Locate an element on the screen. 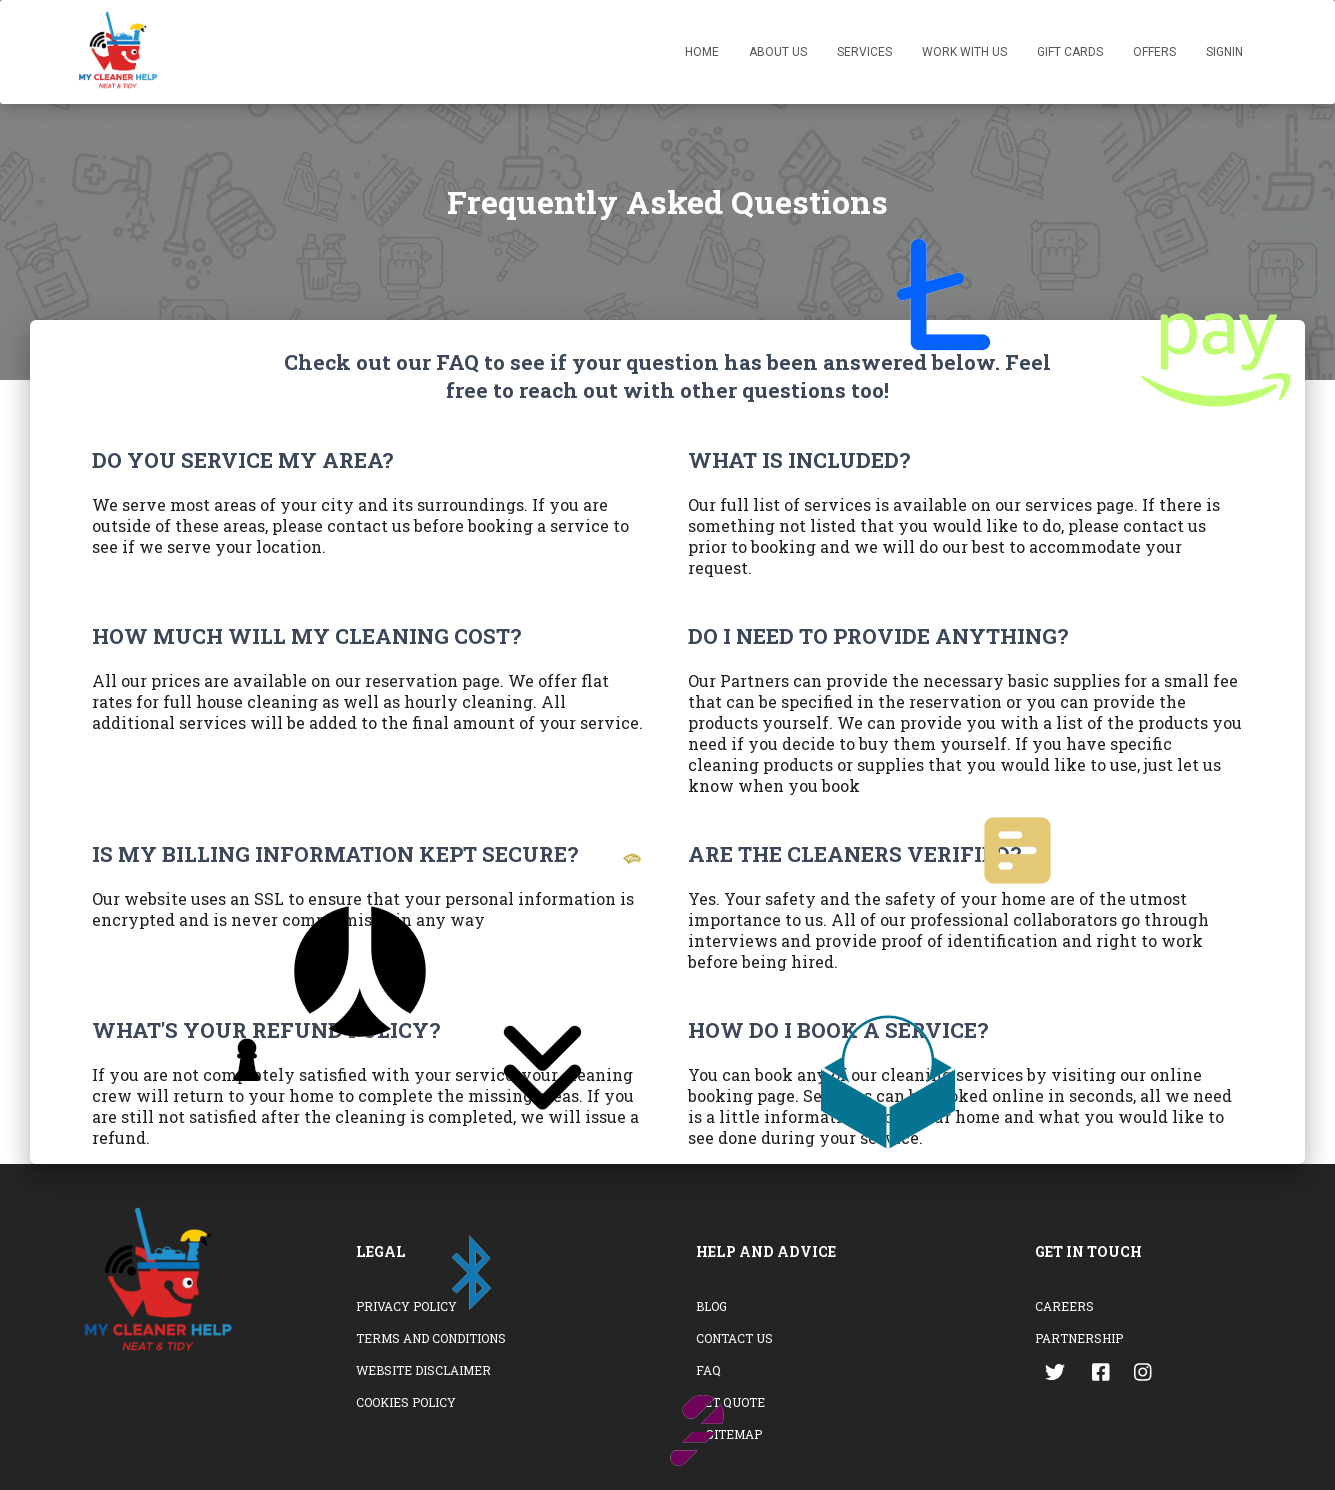 Image resolution: width=1335 pixels, height=1490 pixels. wizards of the coast company logo is located at coordinates (632, 859).